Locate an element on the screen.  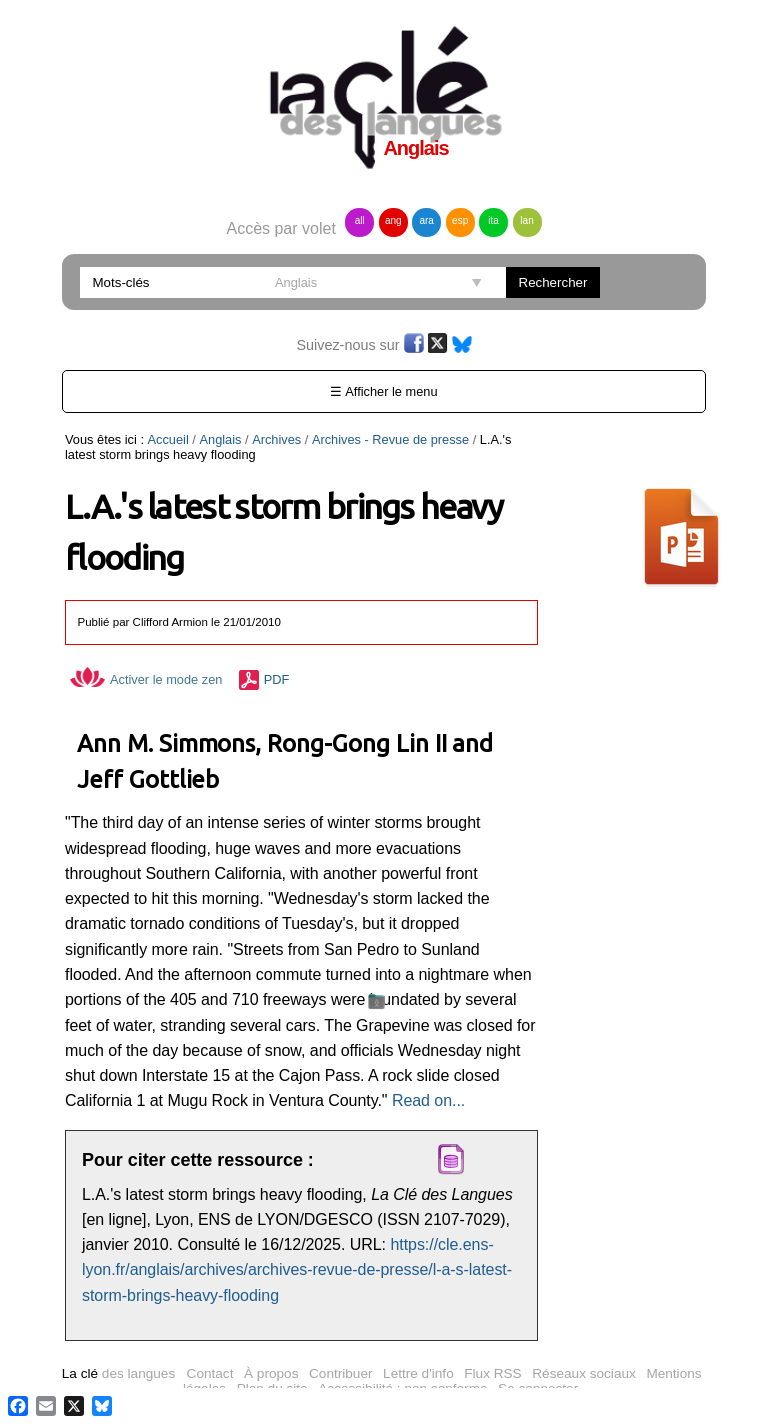
powerpoint template file with macros enabled is located at coordinates (681, 536).